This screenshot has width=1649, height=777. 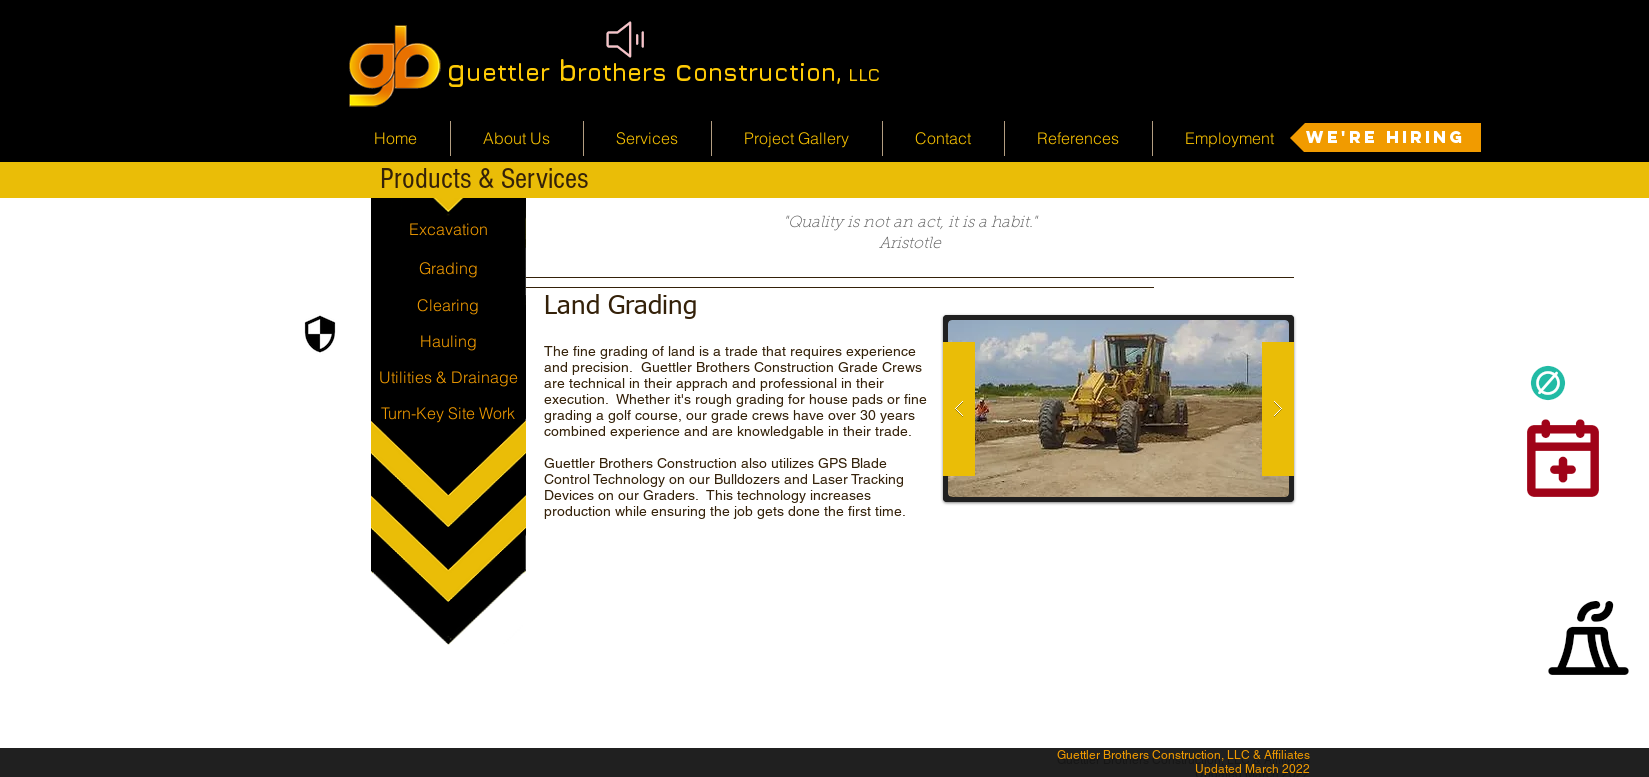 What do you see at coordinates (624, 39) in the screenshot?
I see `increase or adjust volume level` at bounding box center [624, 39].